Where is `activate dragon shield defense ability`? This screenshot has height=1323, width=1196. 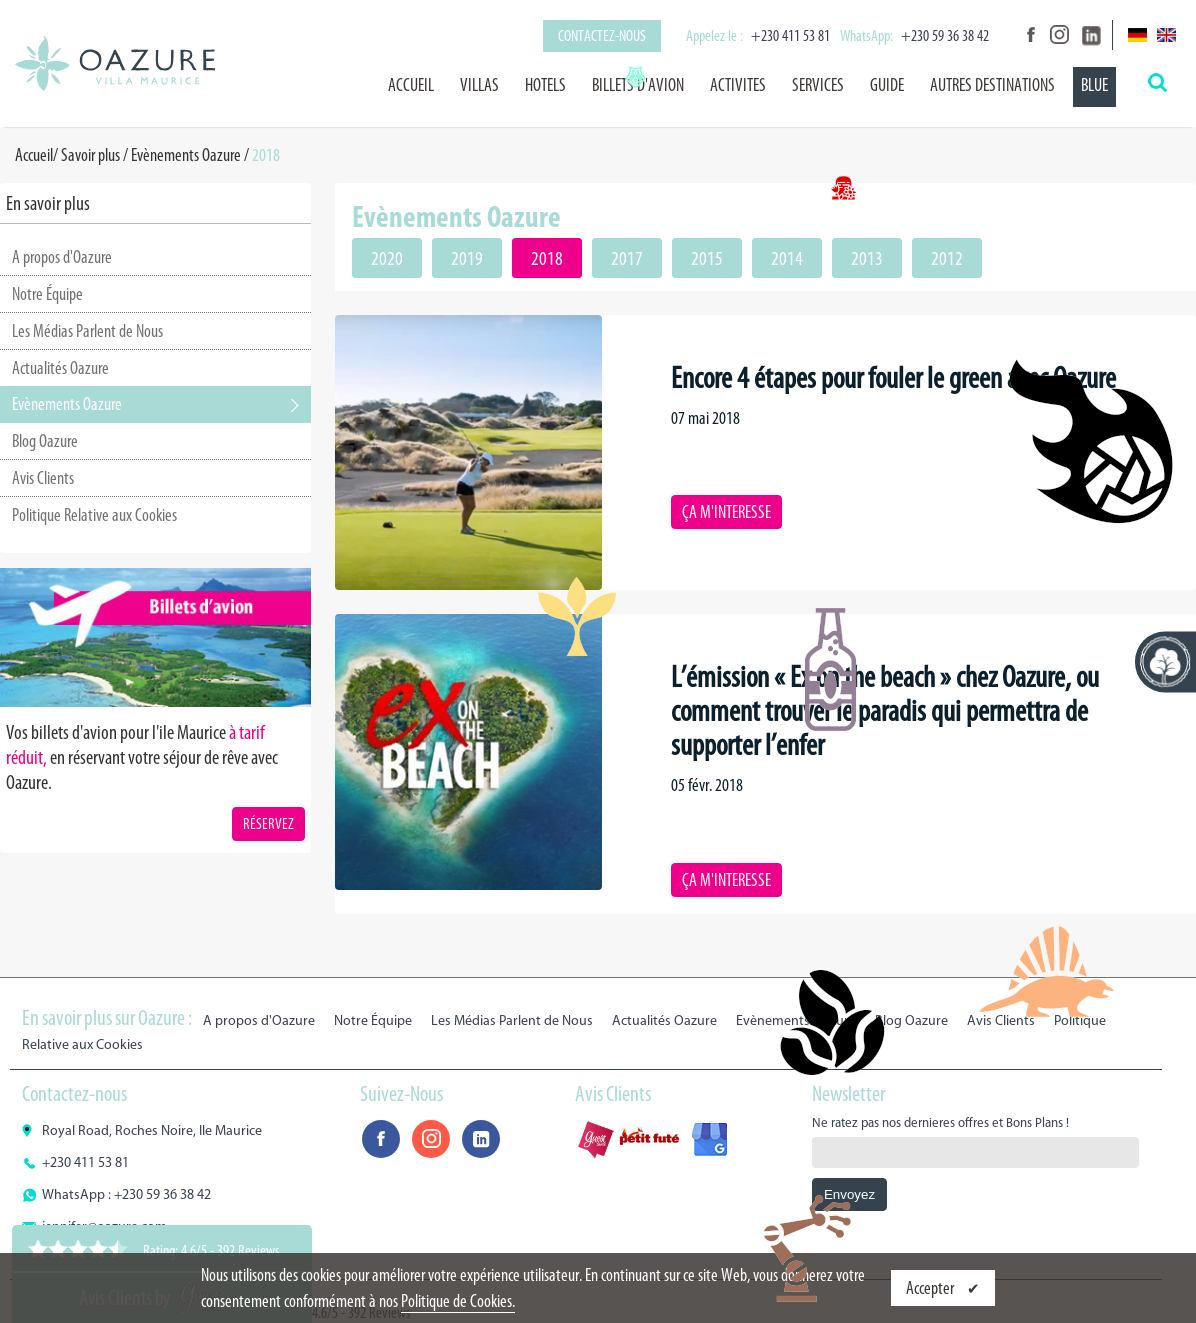
activate dragon shield defense ability is located at coordinates (635, 77).